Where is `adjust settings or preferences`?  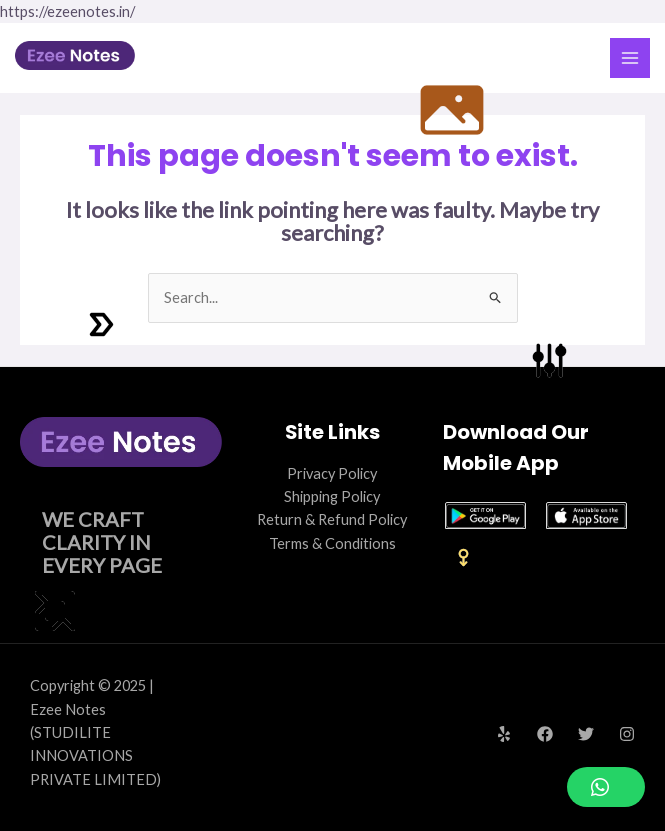
adjust settings or preferences is located at coordinates (549, 360).